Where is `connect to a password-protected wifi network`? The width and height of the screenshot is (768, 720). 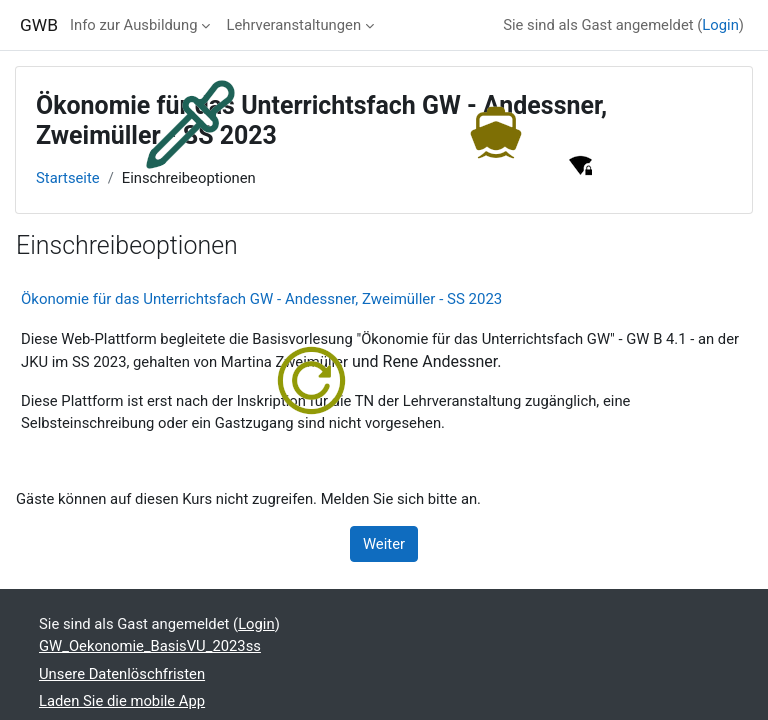 connect to a password-protected wifi network is located at coordinates (580, 165).